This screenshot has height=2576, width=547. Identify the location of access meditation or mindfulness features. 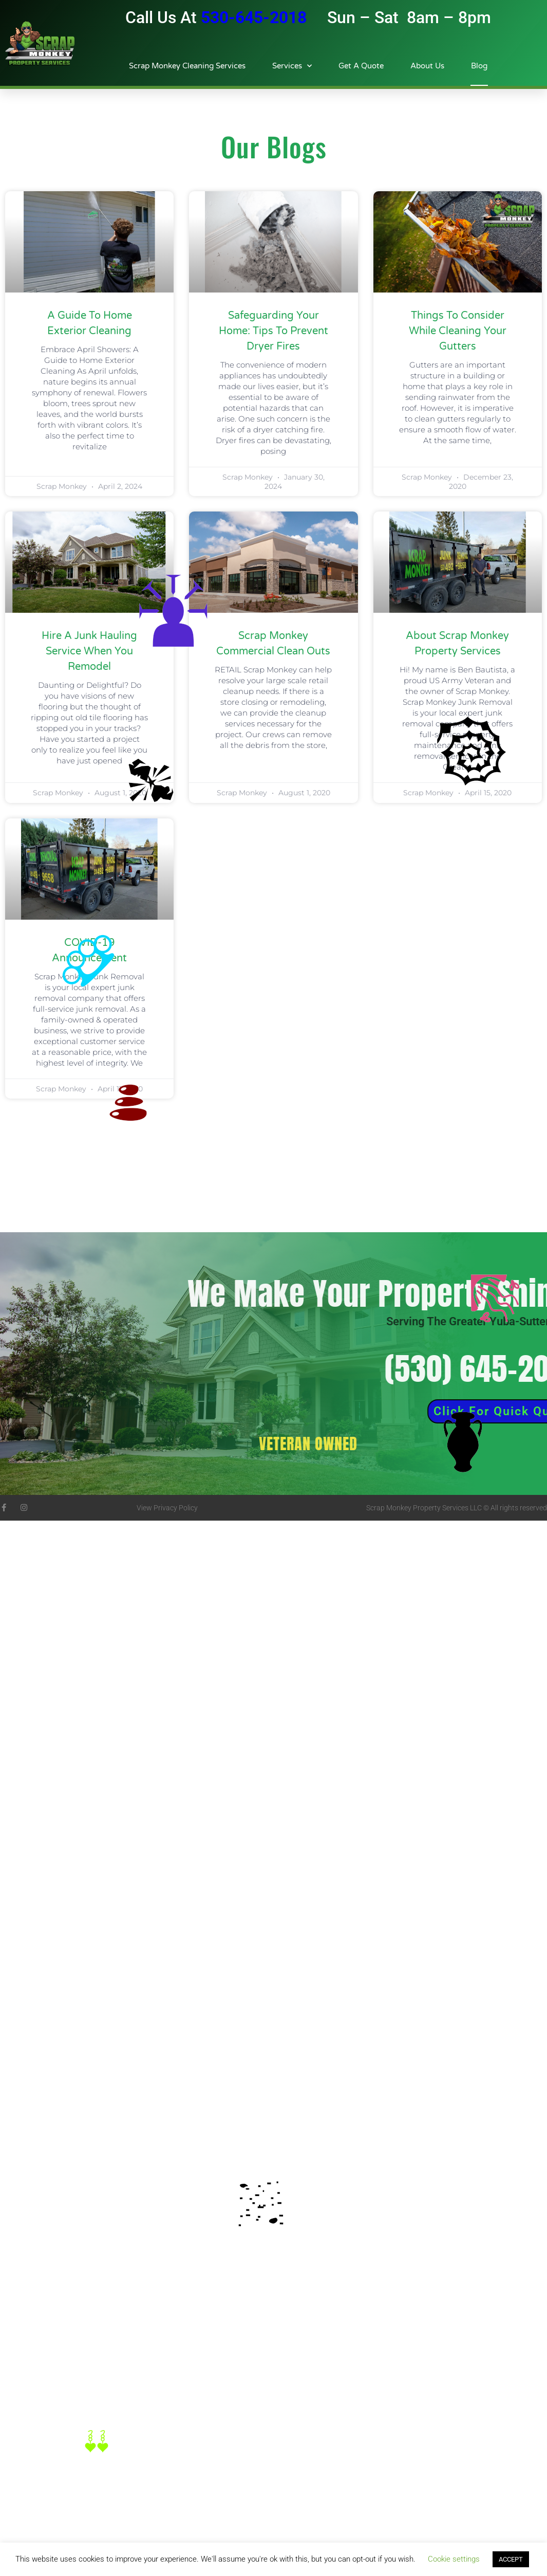
(128, 1098).